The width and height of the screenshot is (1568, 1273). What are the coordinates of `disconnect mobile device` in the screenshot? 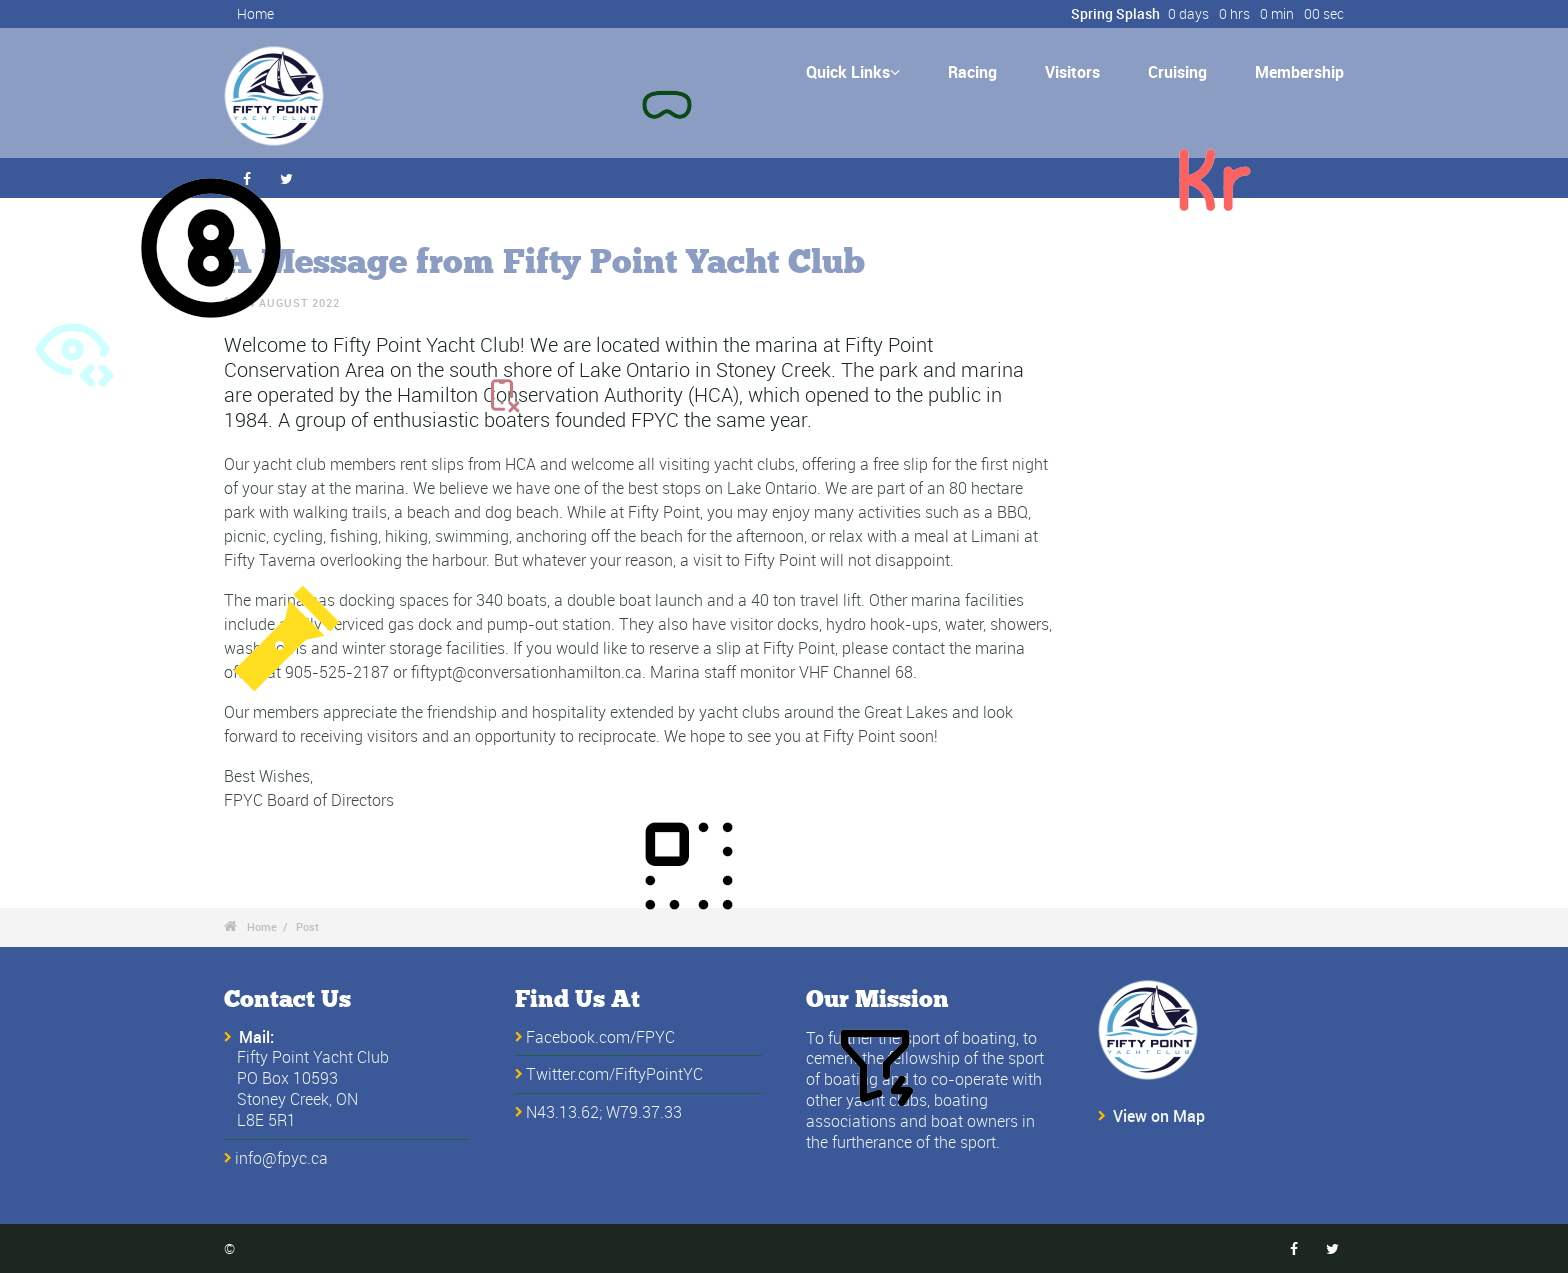 It's located at (502, 395).